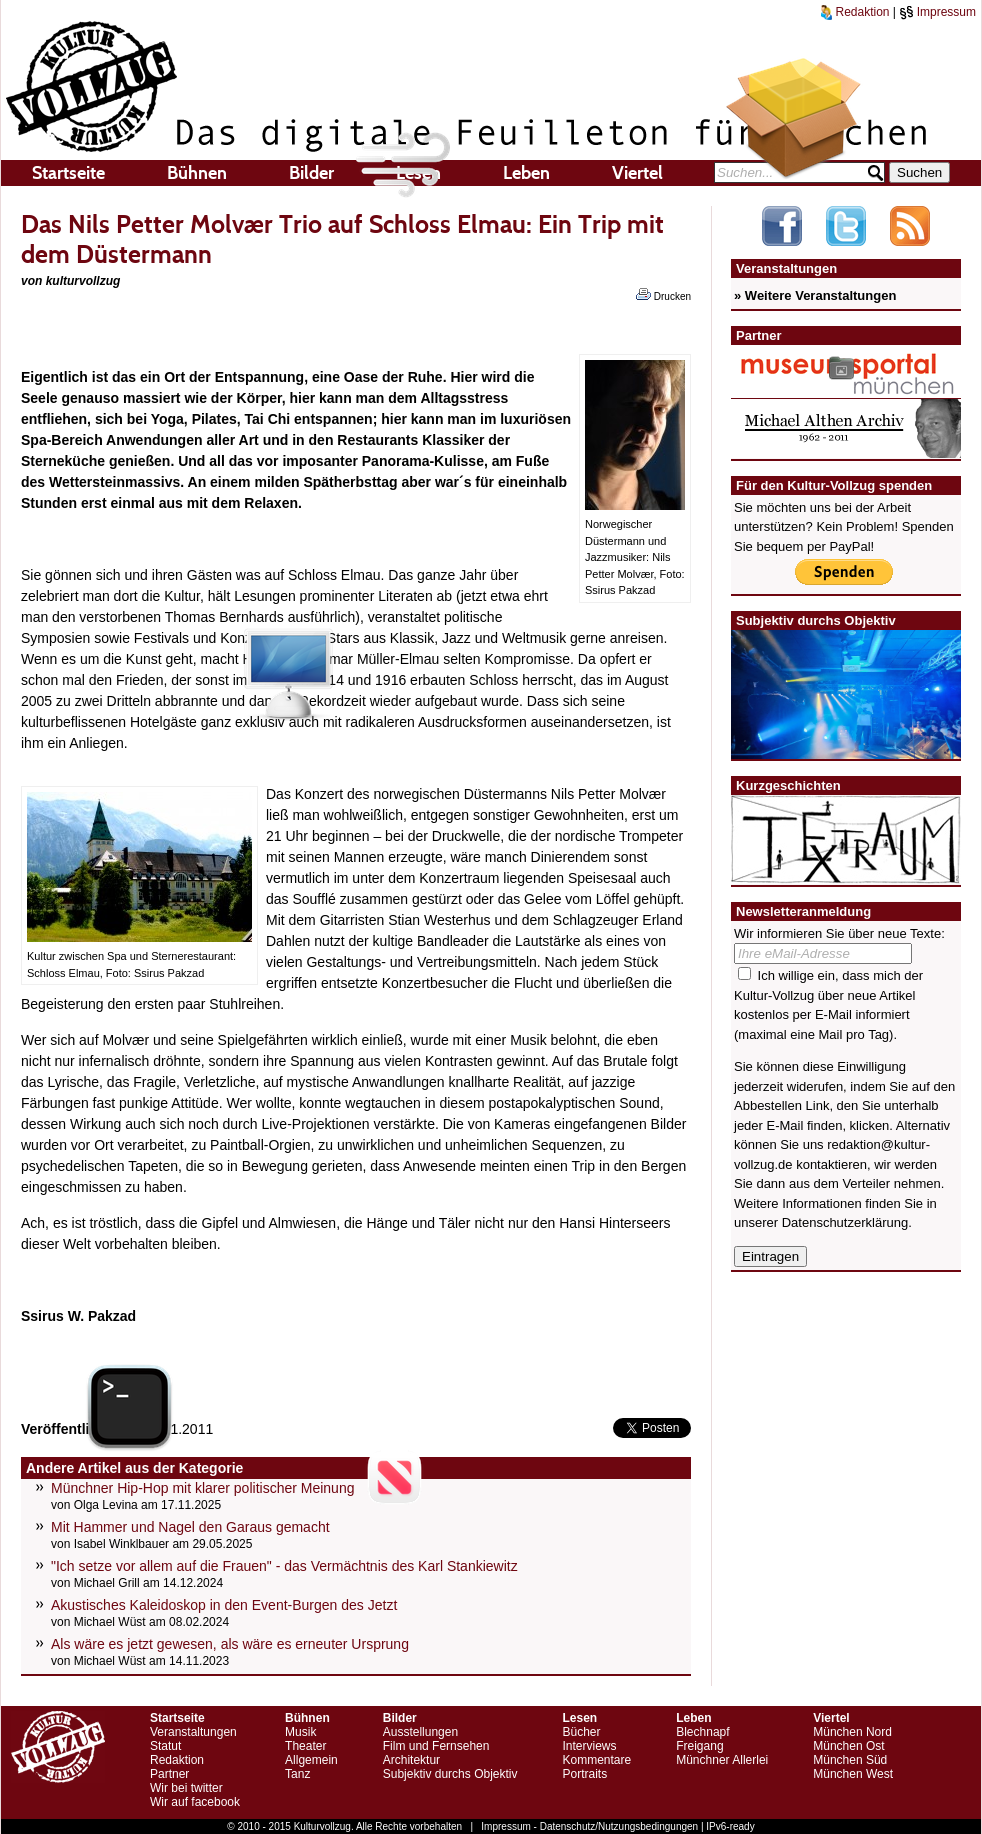 The image size is (982, 1834). Describe the element at coordinates (394, 1477) in the screenshot. I see `open the Apple News app` at that location.